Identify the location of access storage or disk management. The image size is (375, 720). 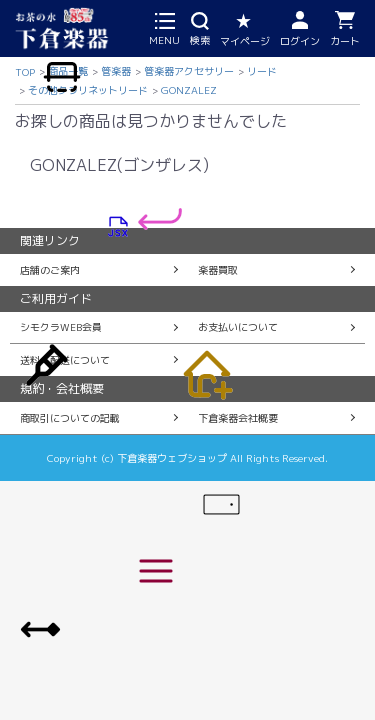
(221, 504).